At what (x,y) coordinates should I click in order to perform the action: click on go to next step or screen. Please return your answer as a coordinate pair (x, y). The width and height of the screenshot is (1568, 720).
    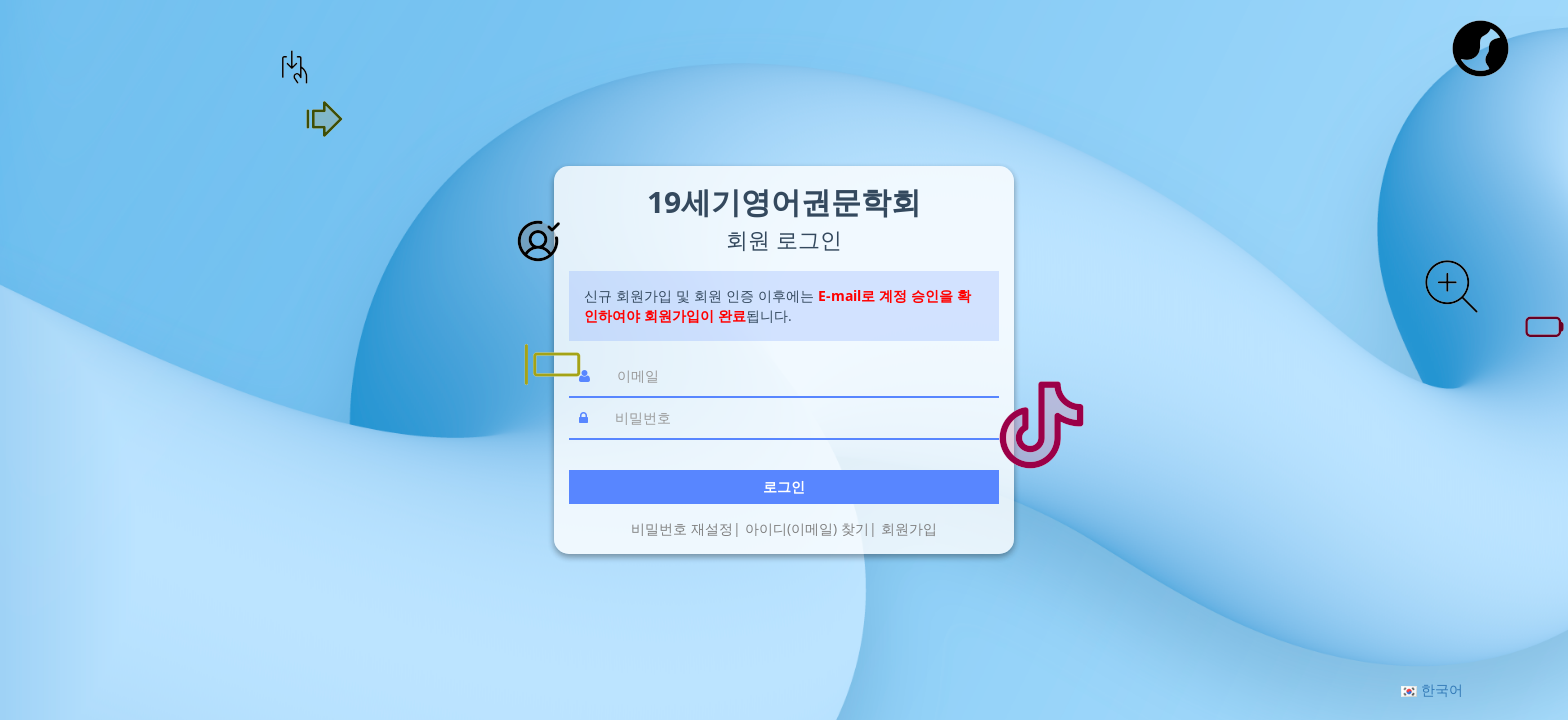
    Looking at the image, I should click on (323, 119).